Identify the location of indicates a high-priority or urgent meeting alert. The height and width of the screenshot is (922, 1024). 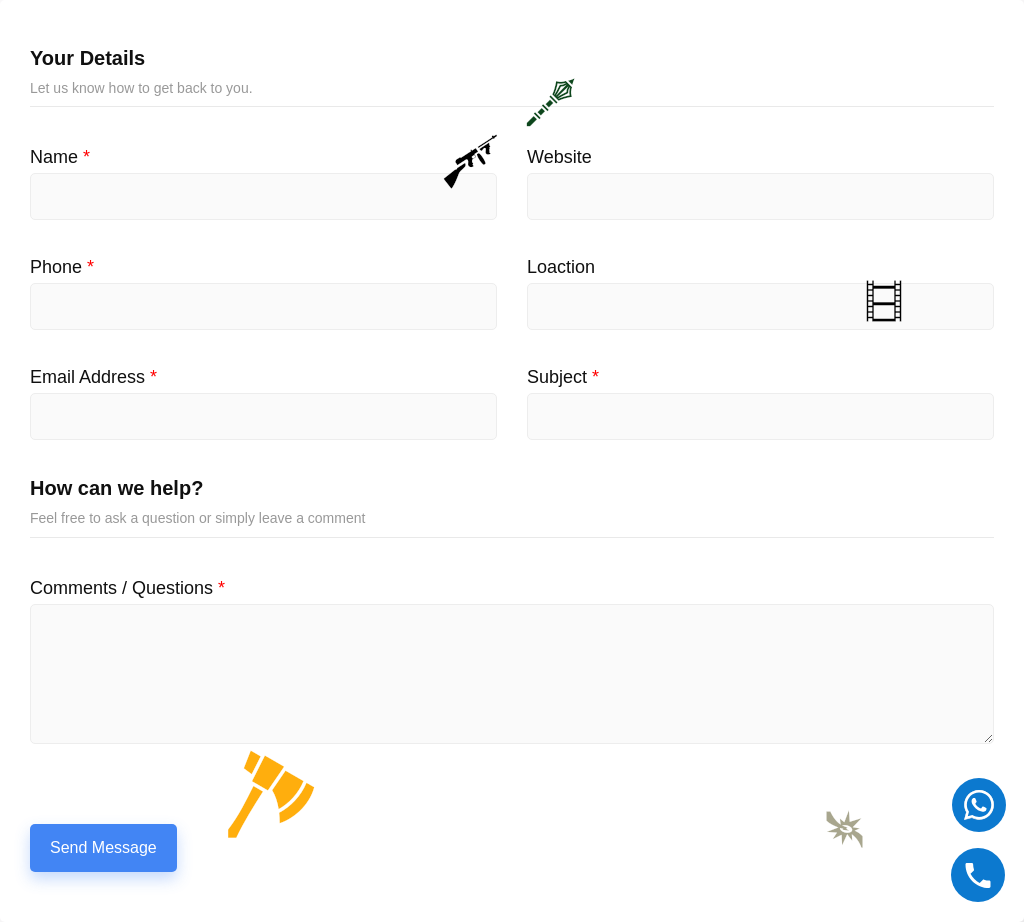
(844, 829).